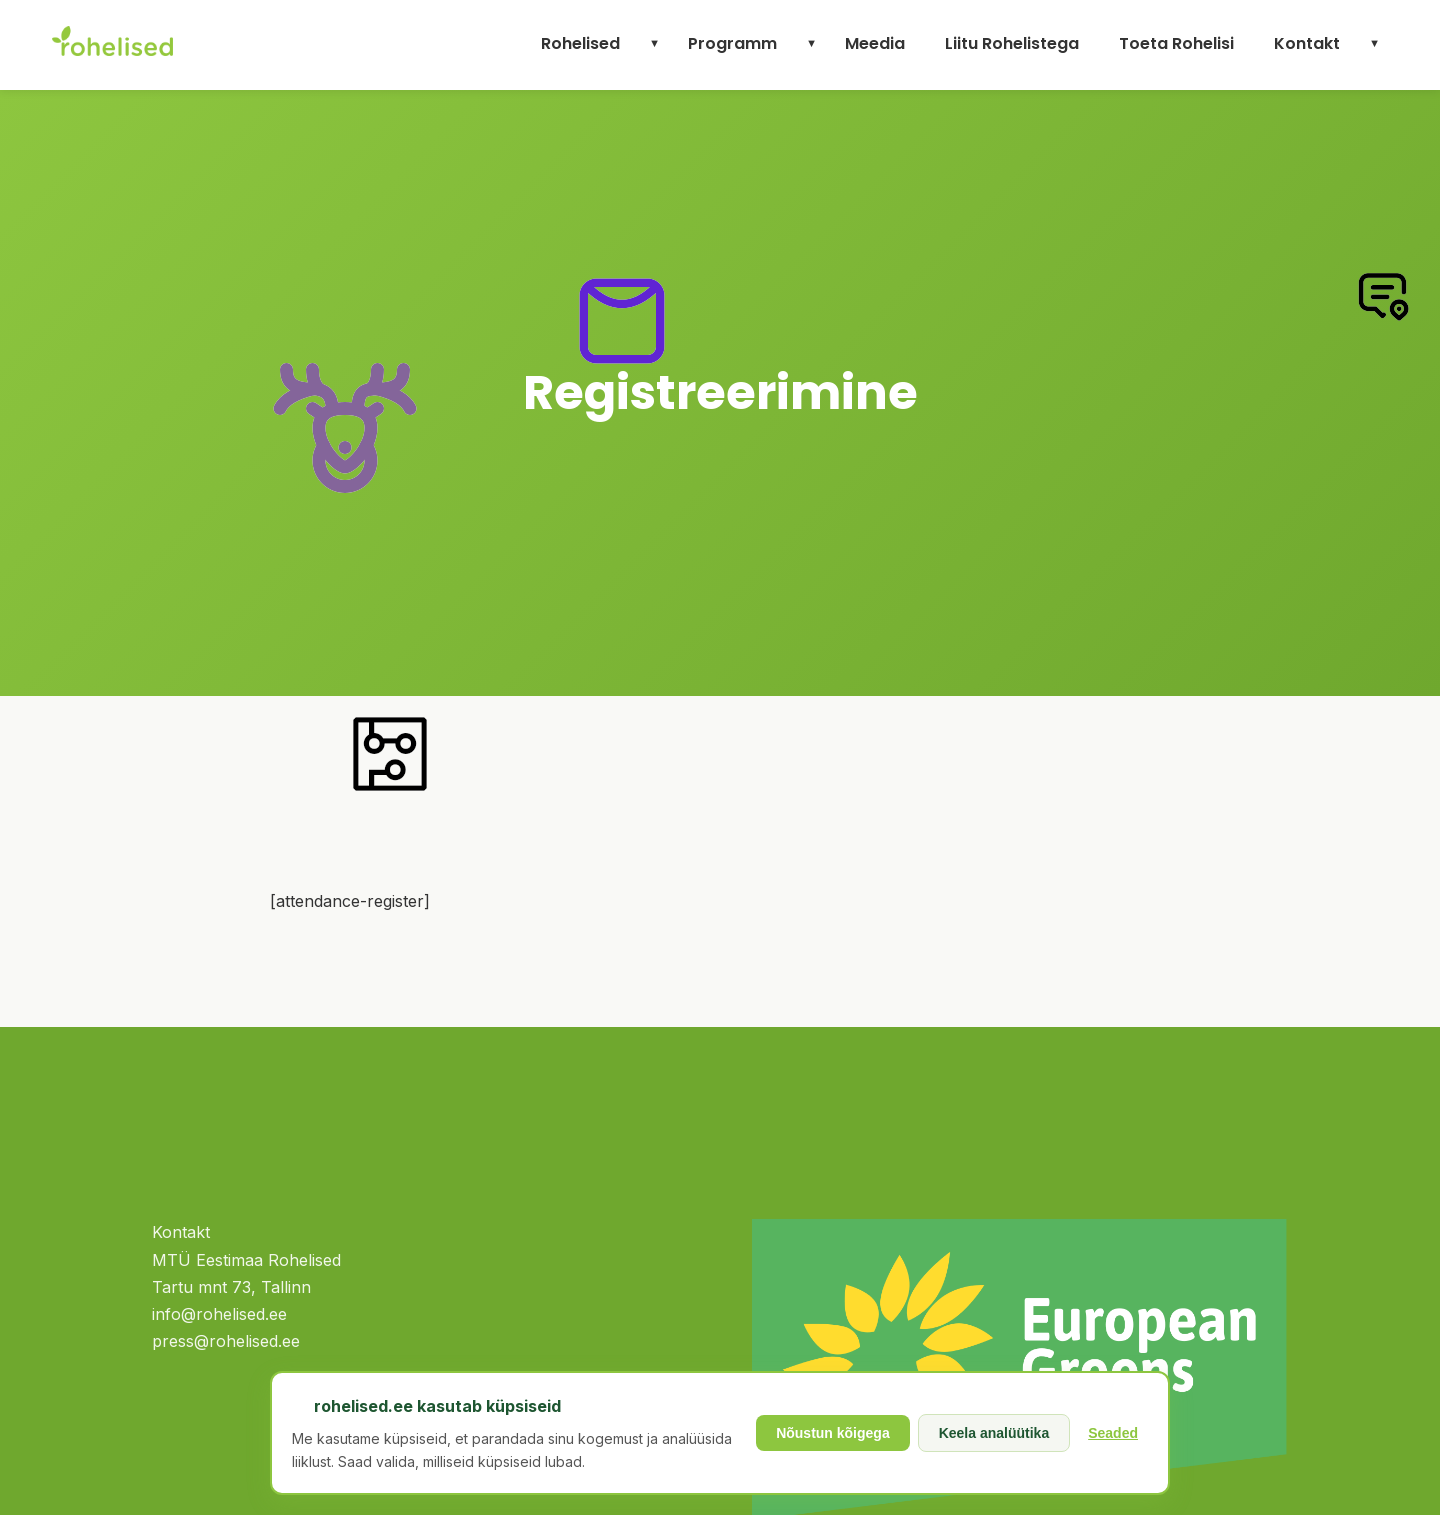 Image resolution: width=1440 pixels, height=1515 pixels. I want to click on hang dry laundry care instruction, so click(622, 321).